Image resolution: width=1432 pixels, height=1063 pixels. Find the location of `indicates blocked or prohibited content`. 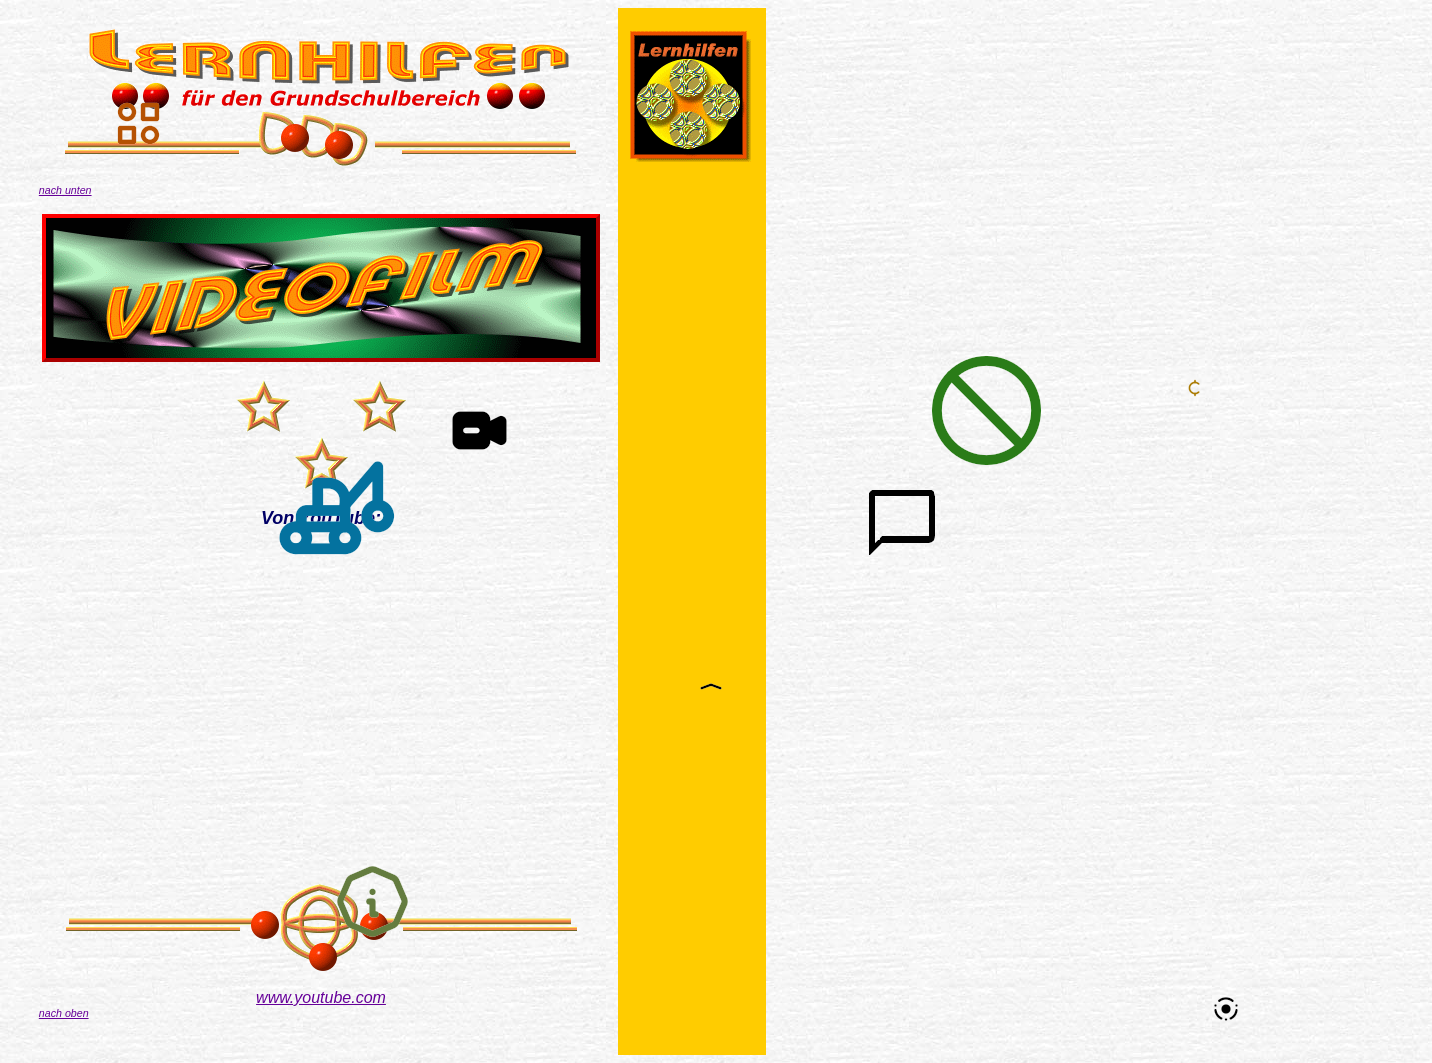

indicates blocked or prohibited content is located at coordinates (986, 410).